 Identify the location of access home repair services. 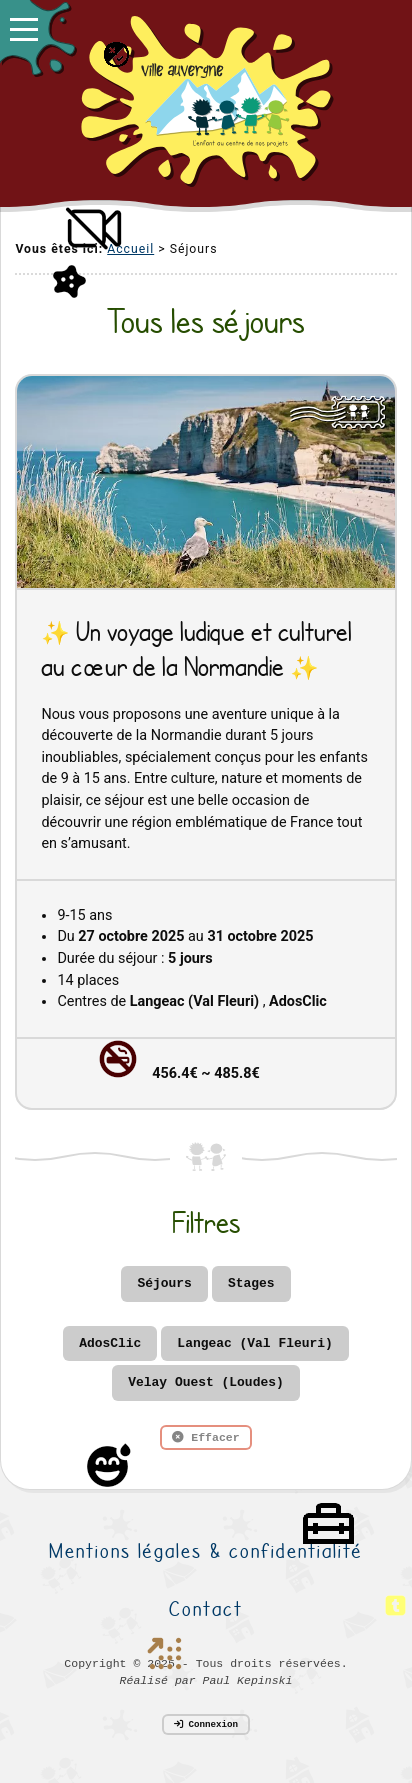
(328, 1523).